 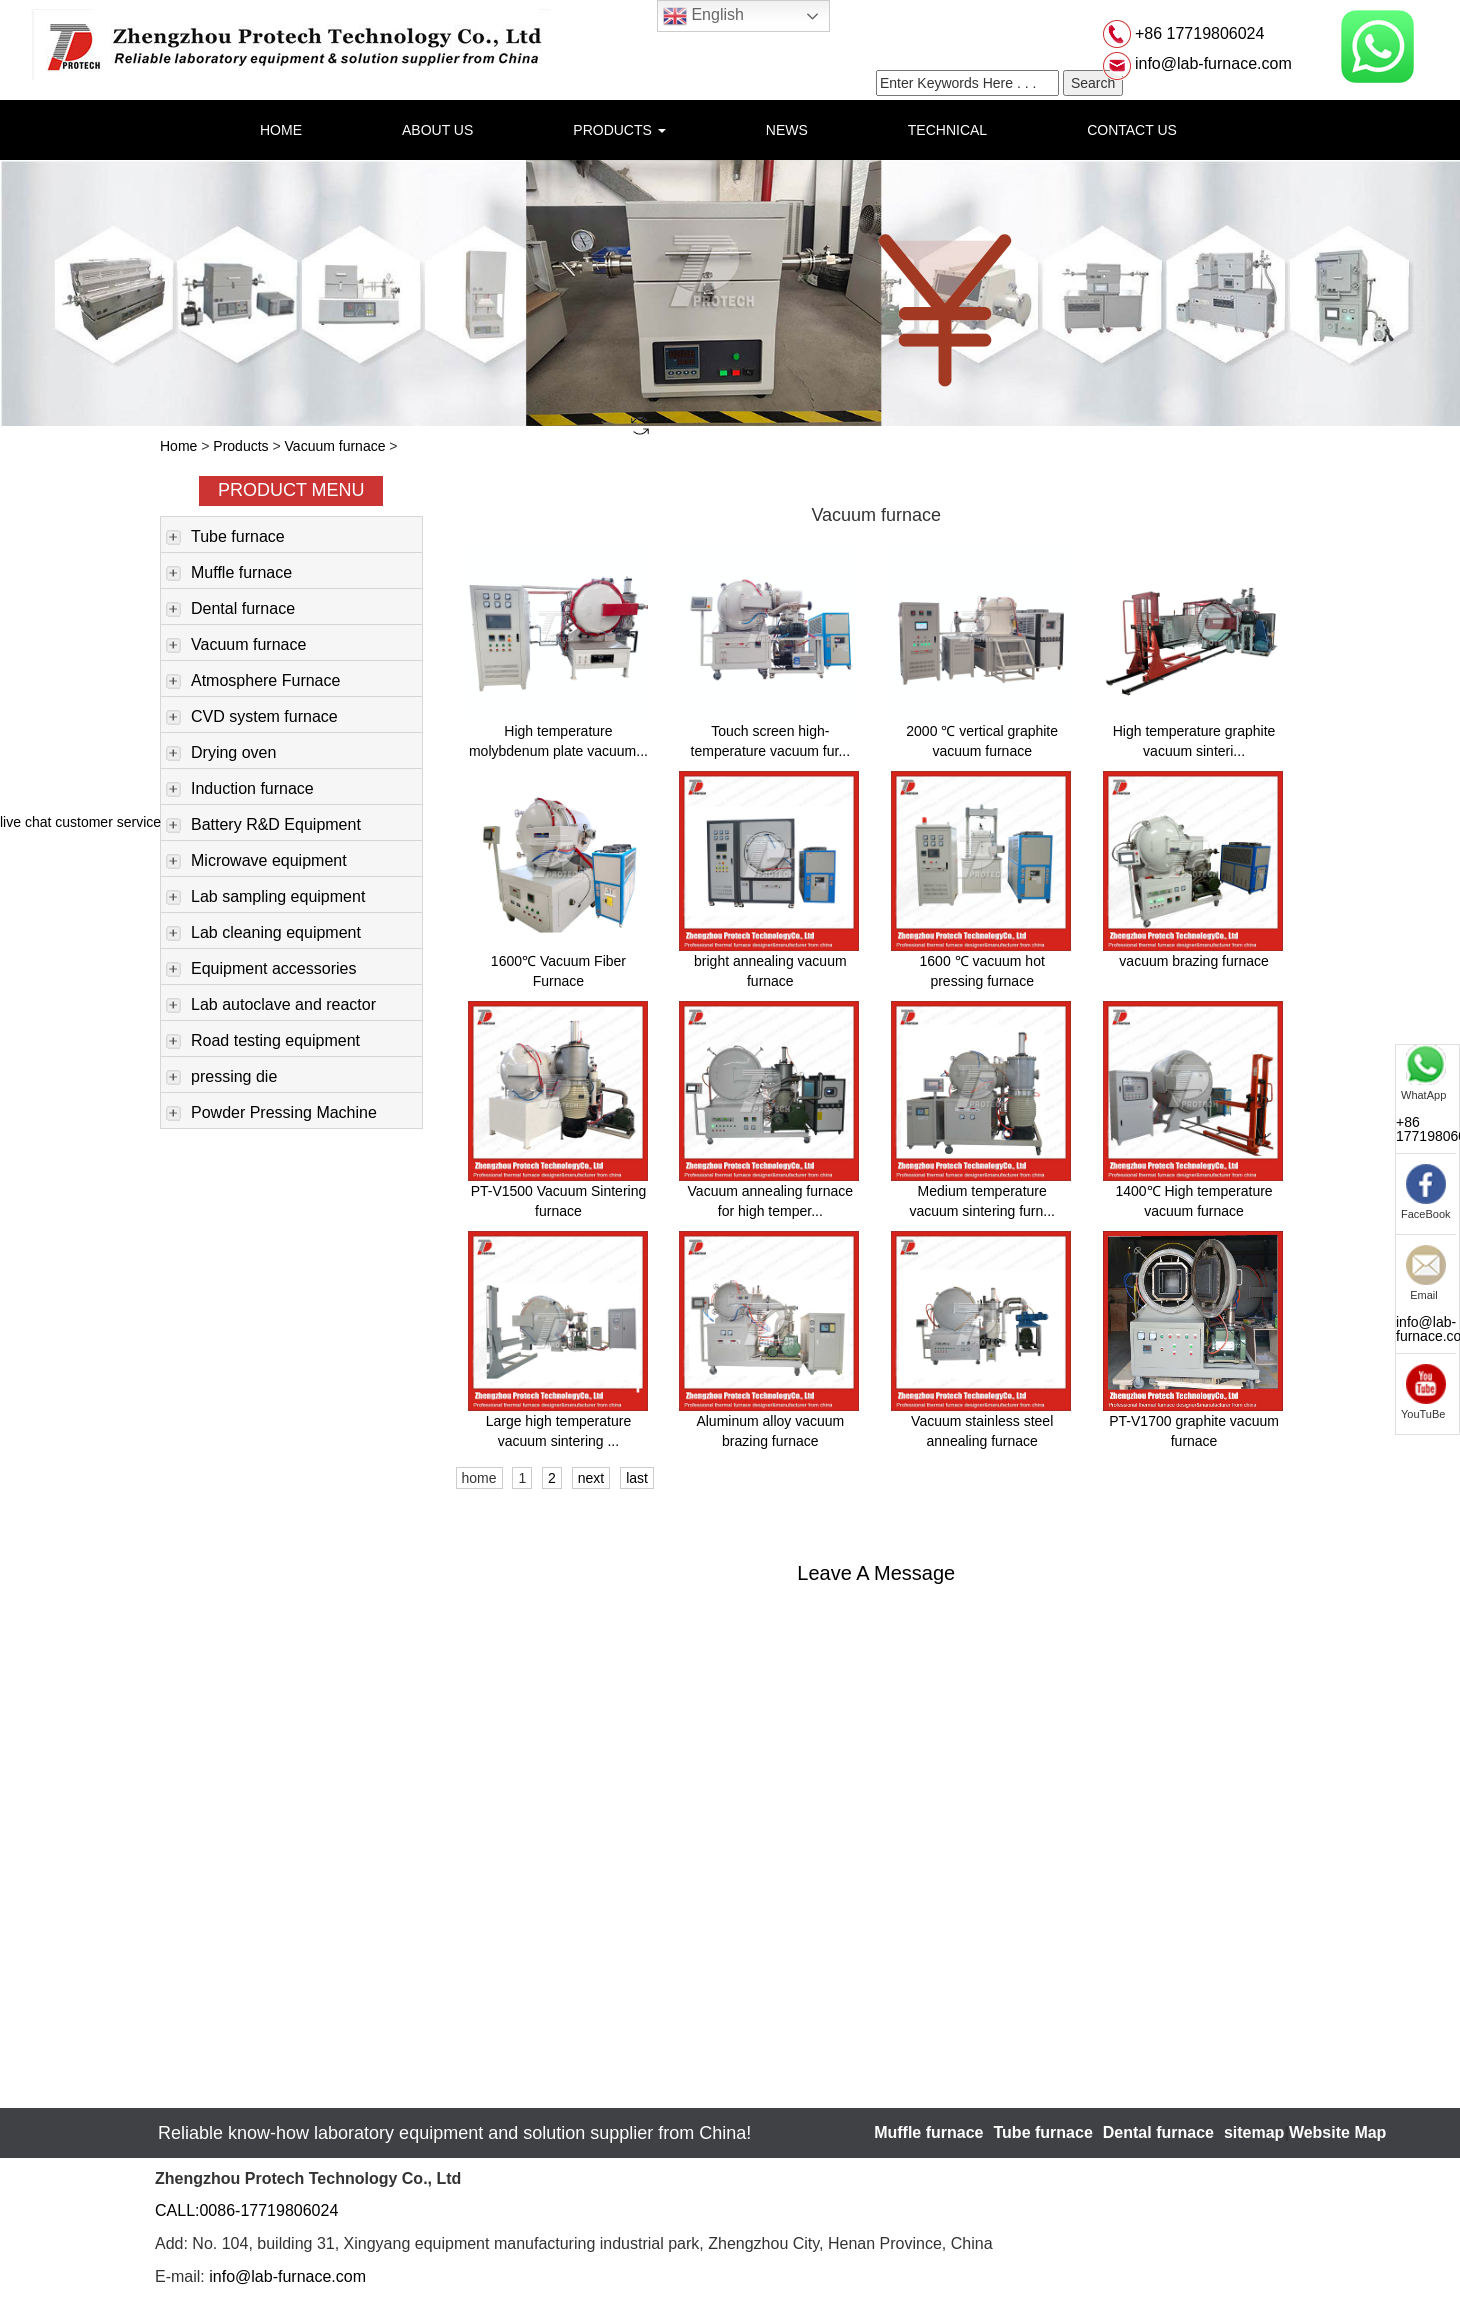 What do you see at coordinates (945, 307) in the screenshot?
I see `view prices in japanese yen` at bounding box center [945, 307].